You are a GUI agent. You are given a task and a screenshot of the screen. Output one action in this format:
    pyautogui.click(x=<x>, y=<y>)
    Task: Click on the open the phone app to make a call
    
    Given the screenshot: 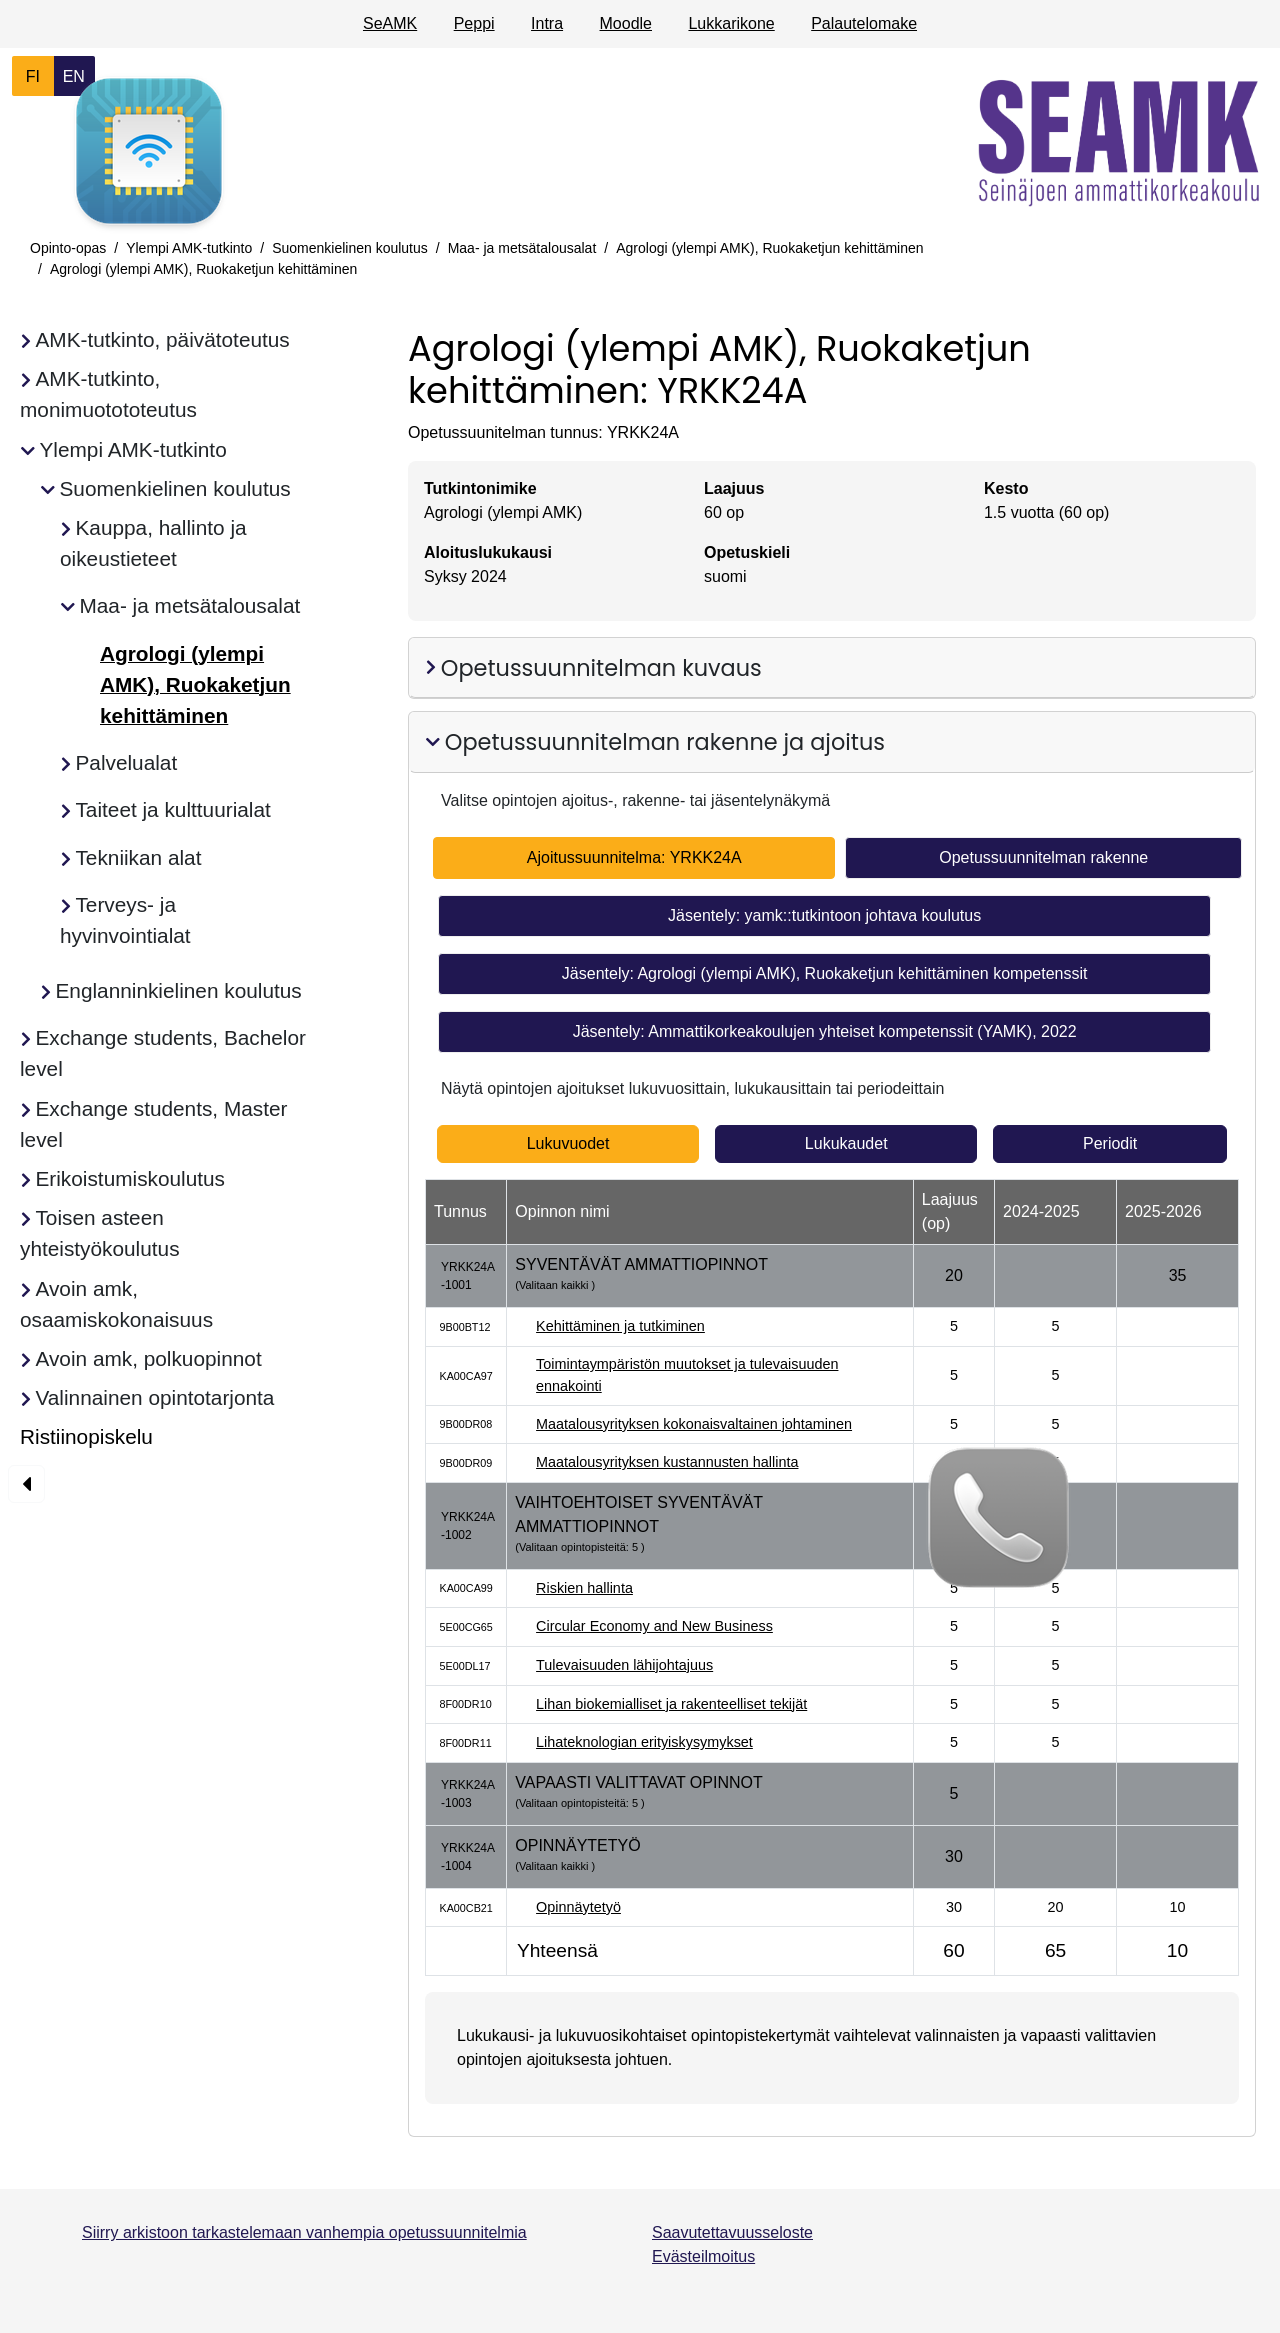 What is the action you would take?
    pyautogui.click(x=998, y=1517)
    